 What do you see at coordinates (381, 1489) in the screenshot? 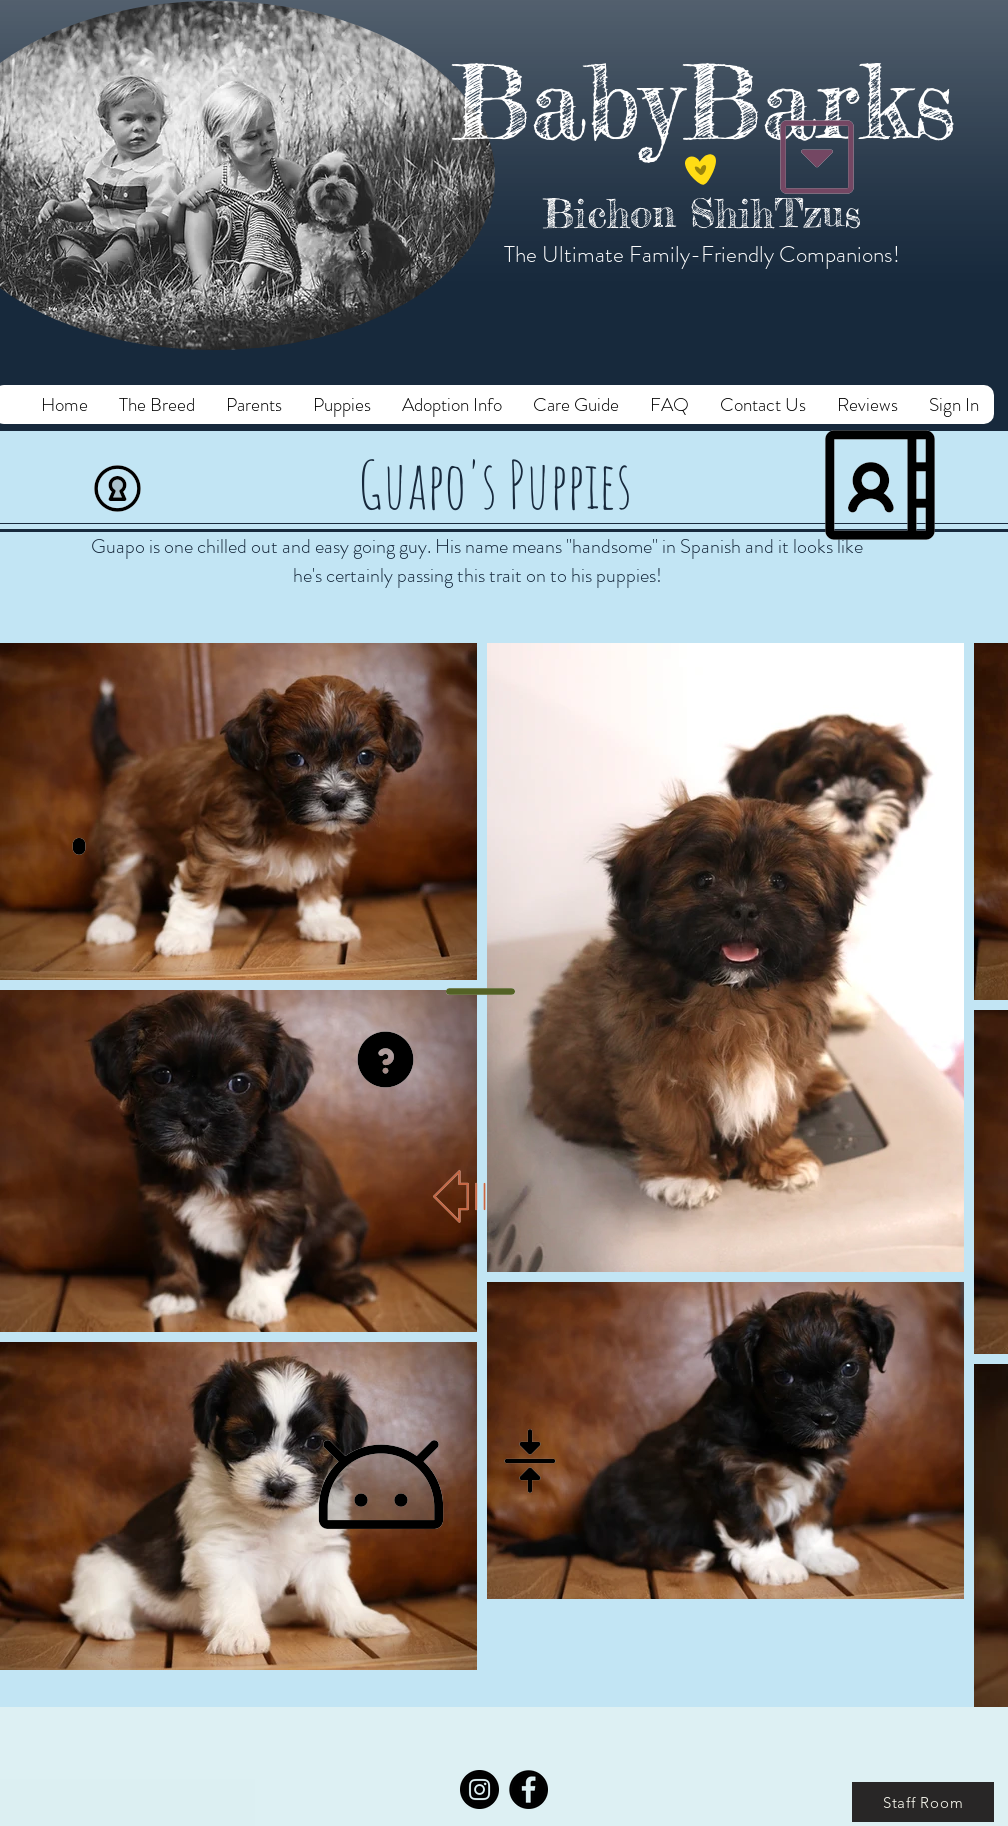
I see `android operating system indicator` at bounding box center [381, 1489].